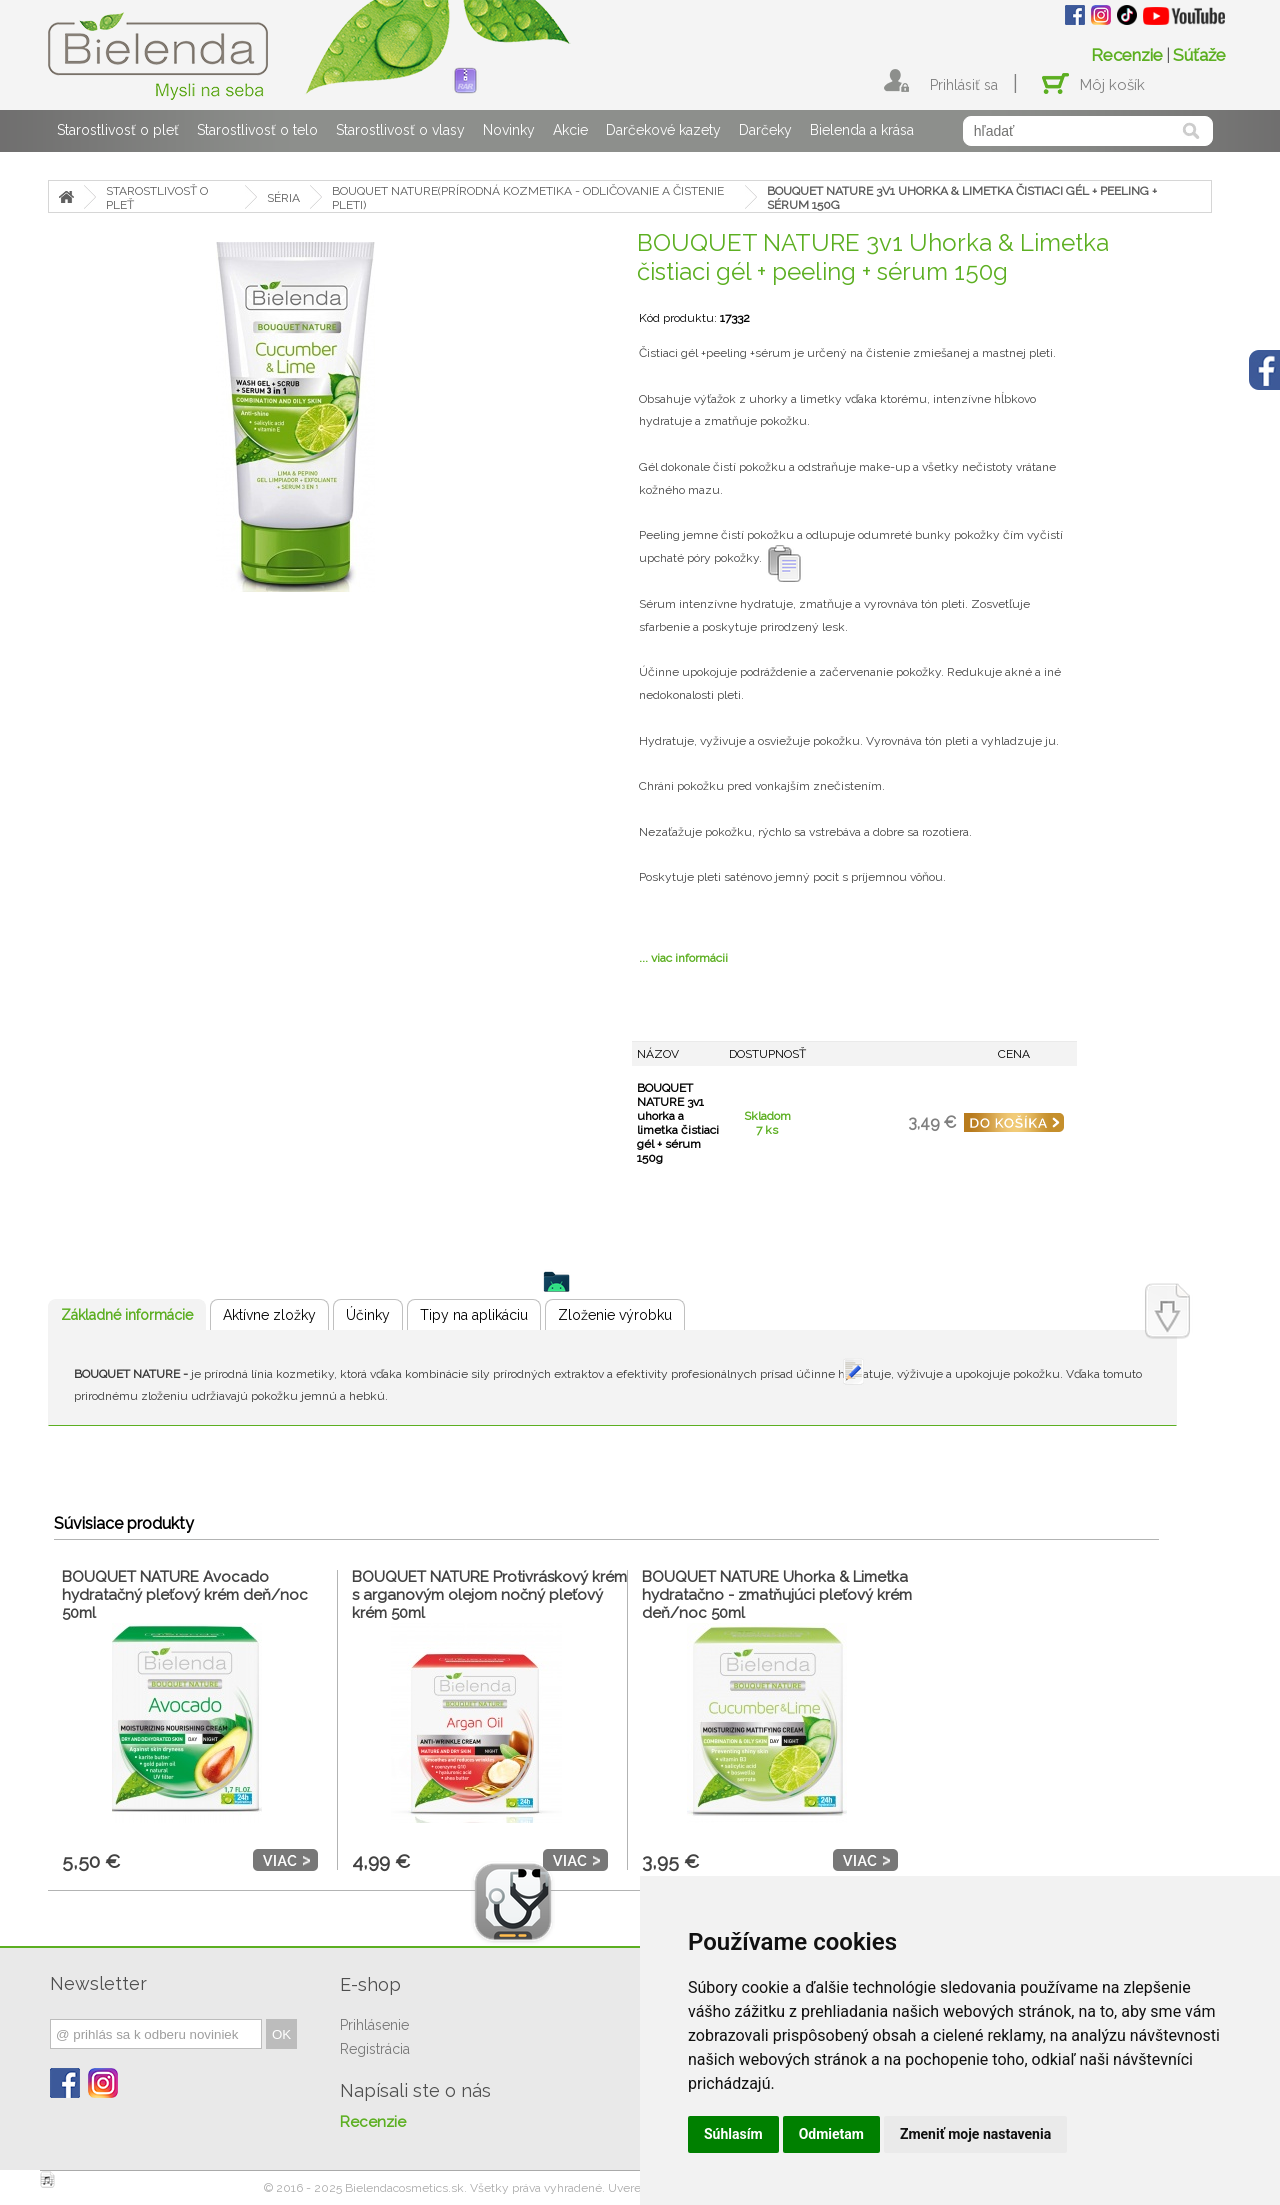 The width and height of the screenshot is (1280, 2205). What do you see at coordinates (556, 1282) in the screenshot?
I see `open android files folder` at bounding box center [556, 1282].